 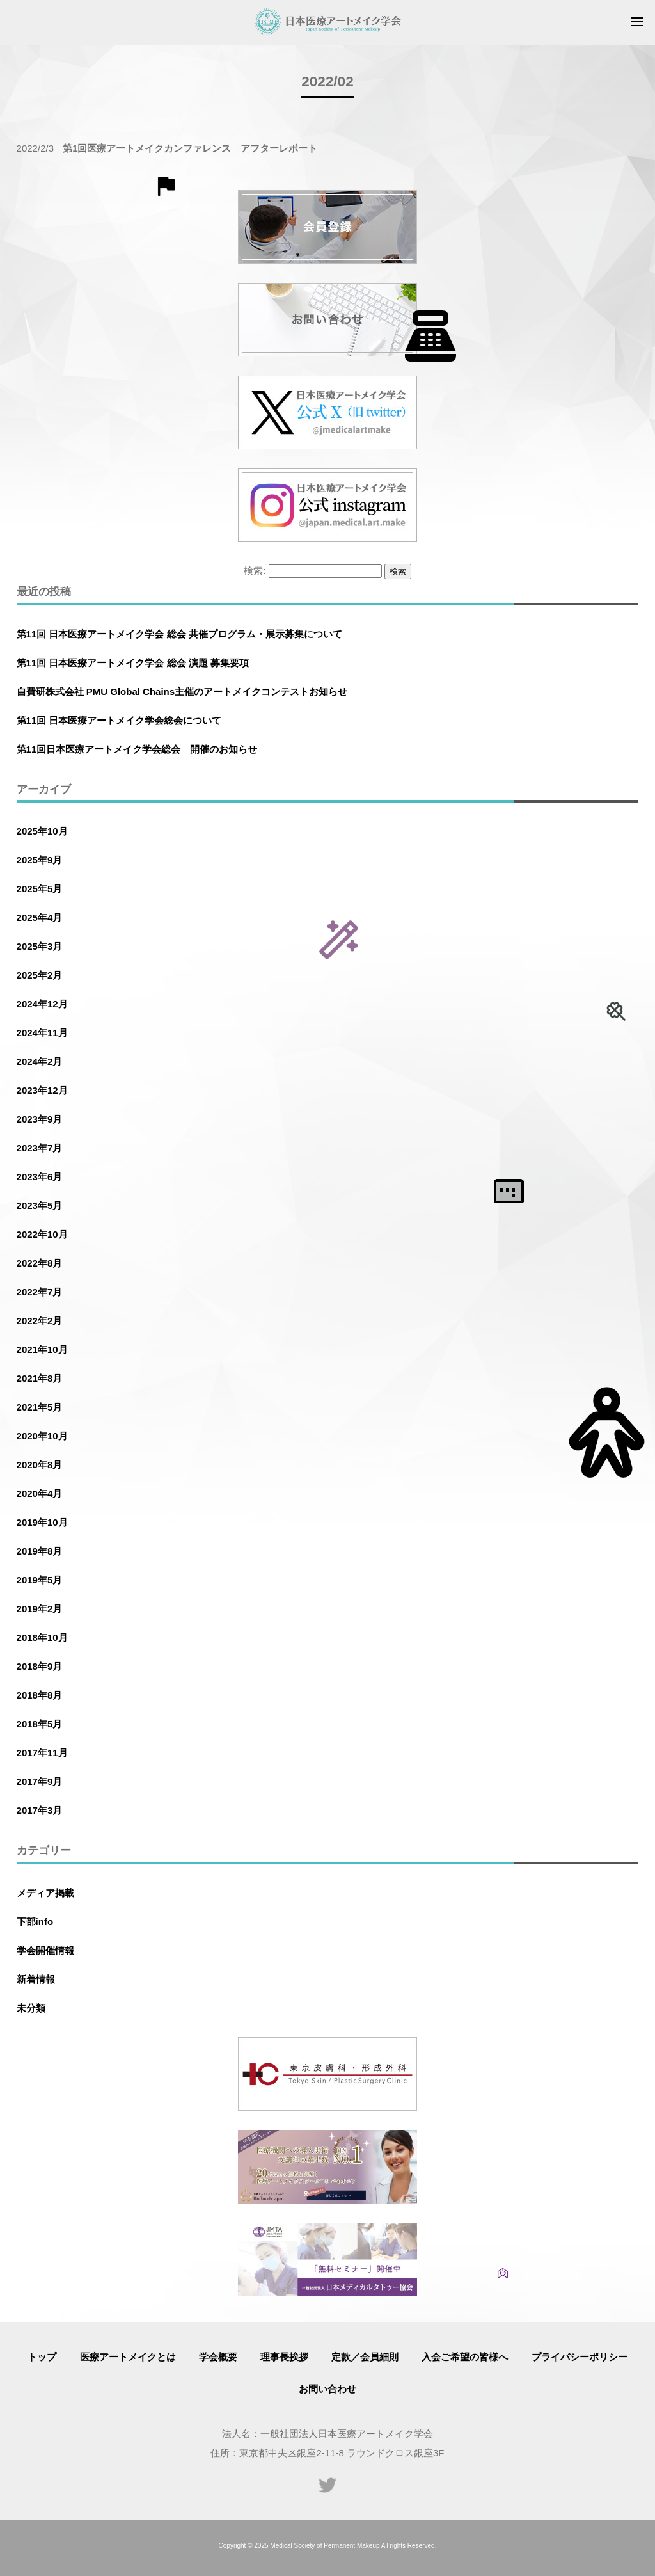 I want to click on apply magic or auto-enhance effects, so click(x=338, y=940).